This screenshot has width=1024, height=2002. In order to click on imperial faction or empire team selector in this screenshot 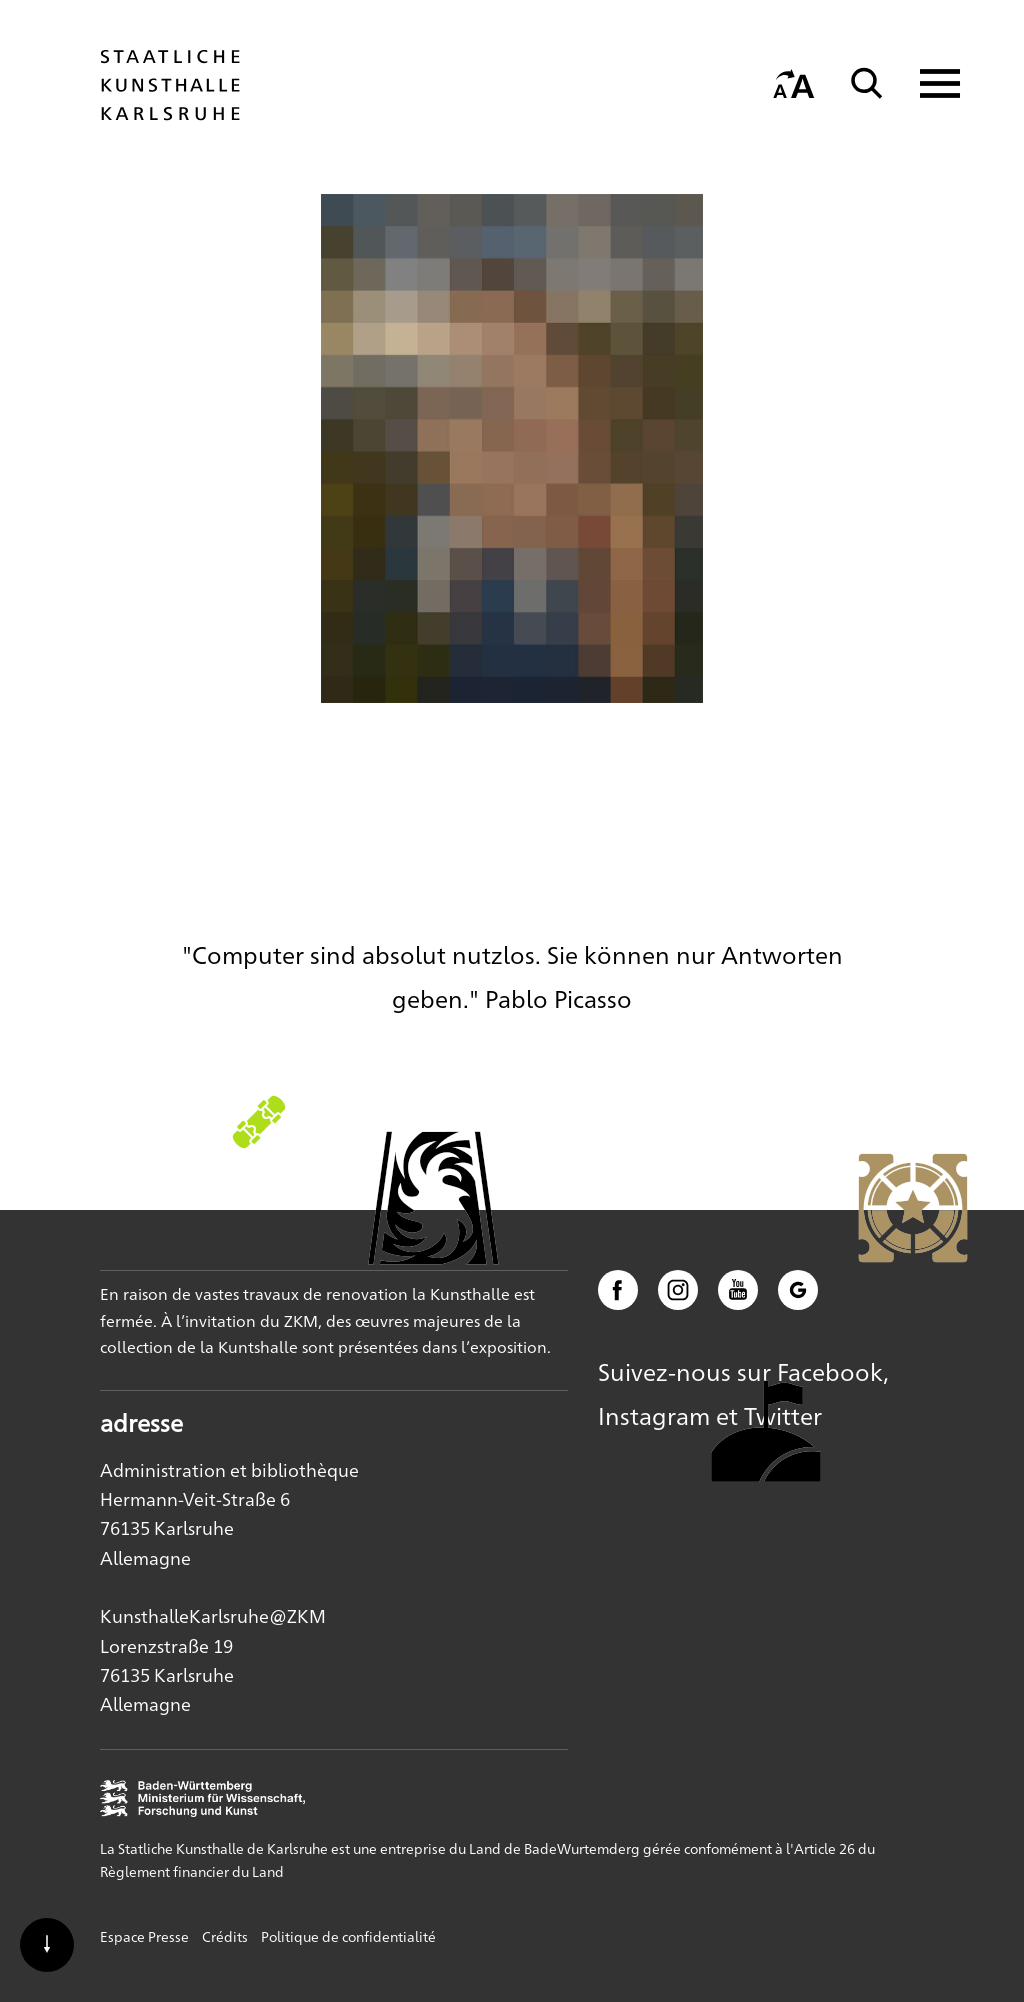, I will do `click(913, 1208)`.